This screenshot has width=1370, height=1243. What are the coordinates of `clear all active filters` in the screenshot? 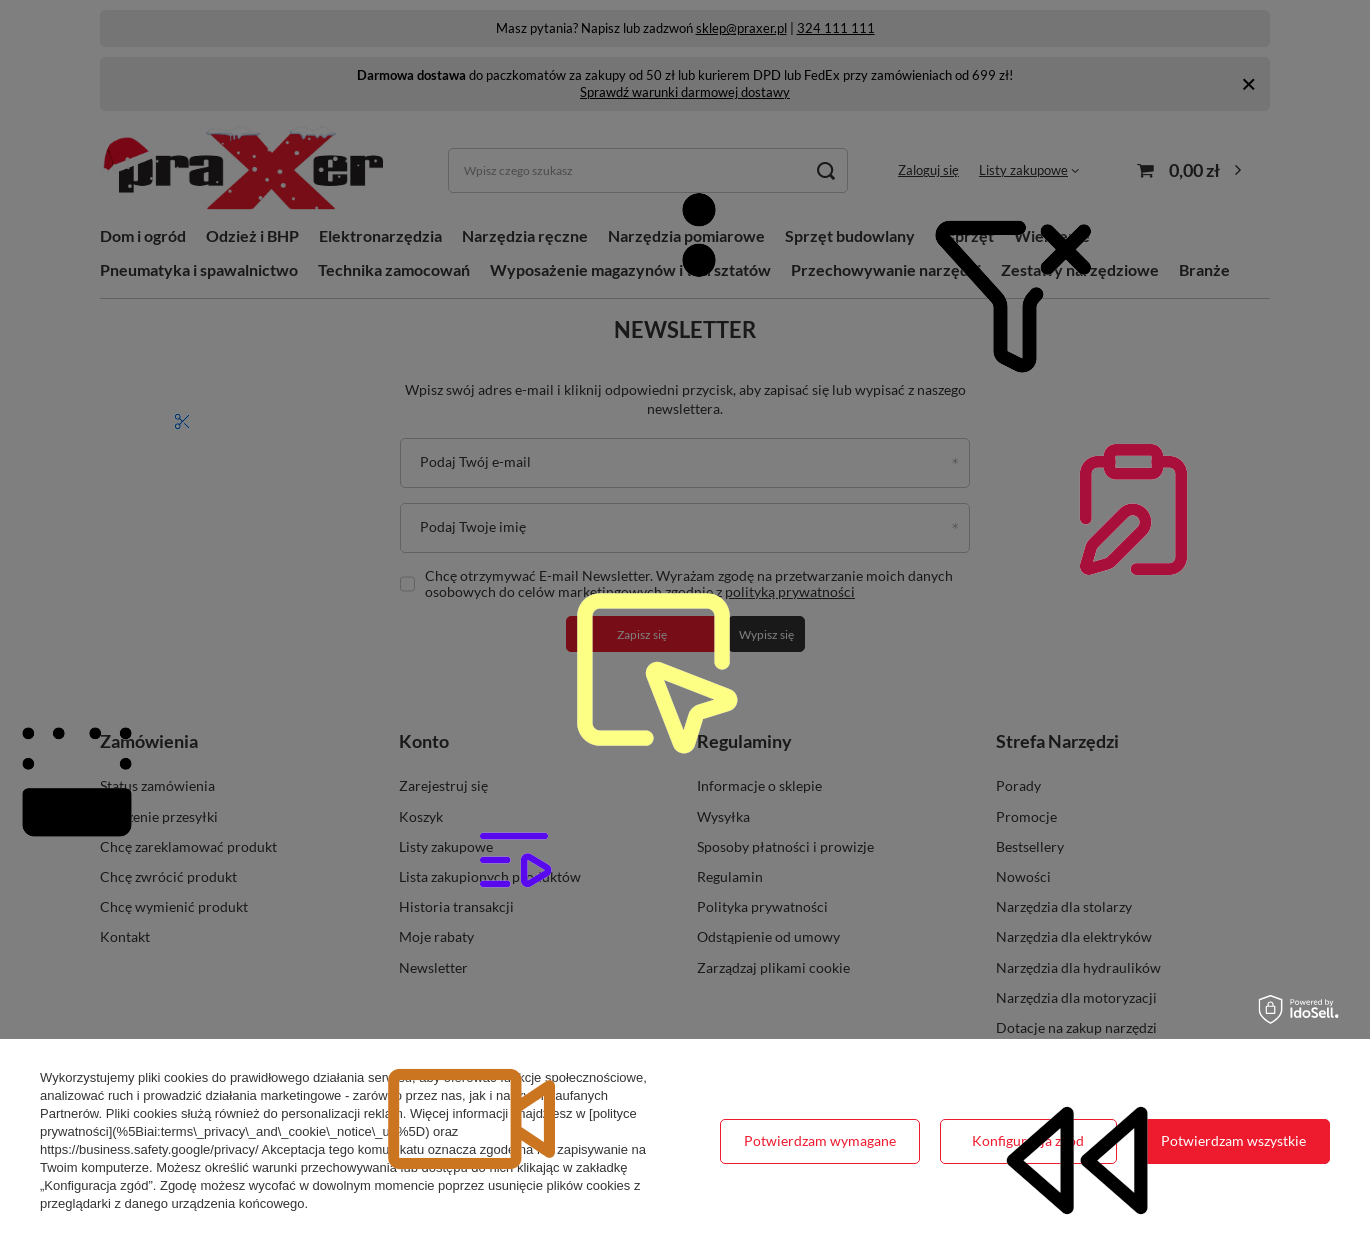 It's located at (1015, 293).